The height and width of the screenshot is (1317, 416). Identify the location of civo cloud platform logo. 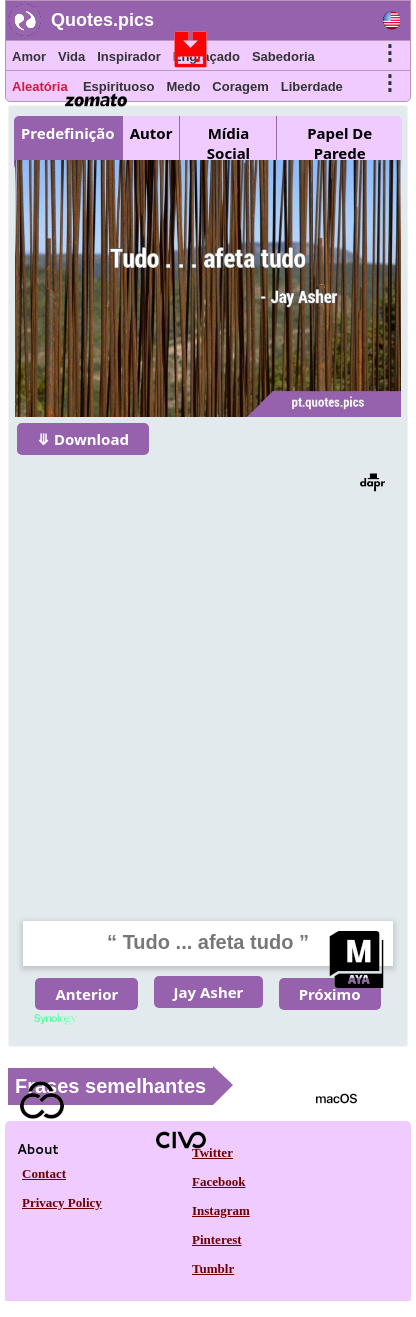
(181, 1140).